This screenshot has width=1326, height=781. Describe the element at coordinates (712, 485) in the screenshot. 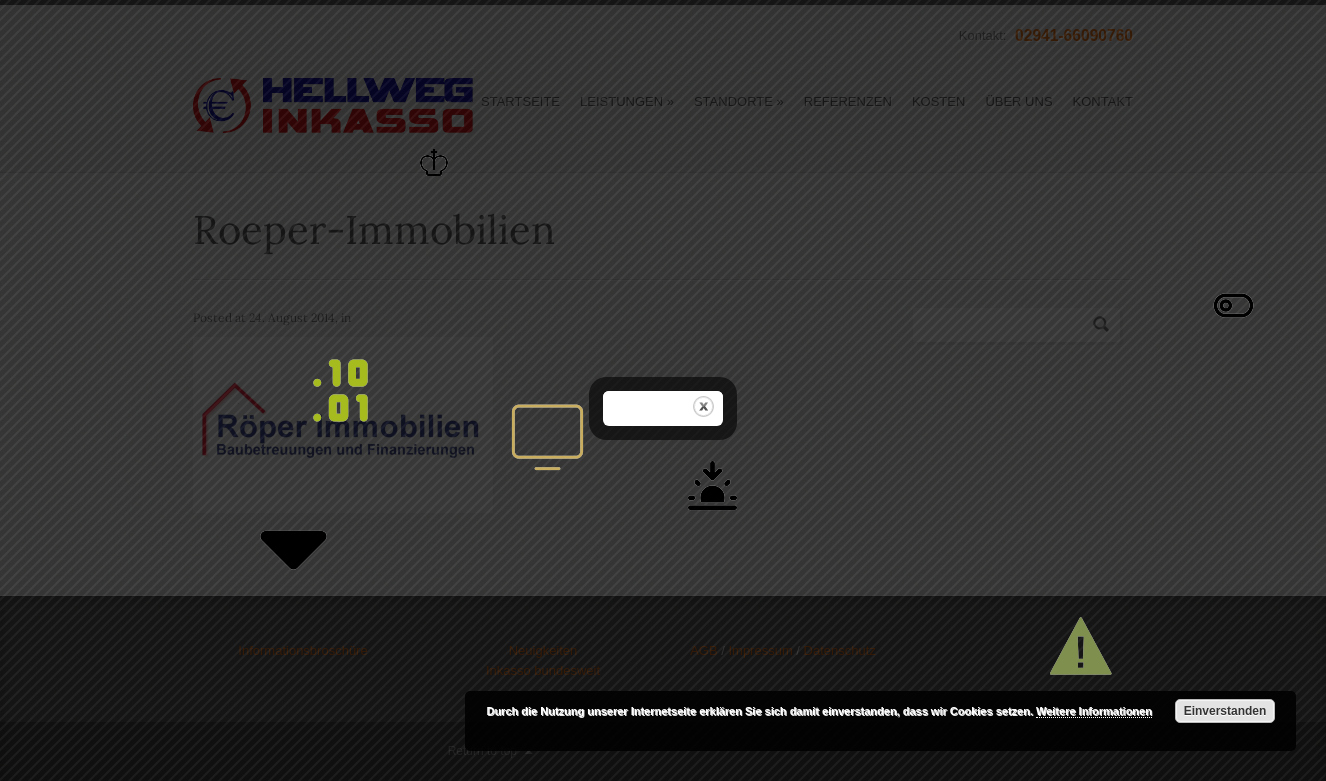

I see `indicates sunset or evening time` at that location.